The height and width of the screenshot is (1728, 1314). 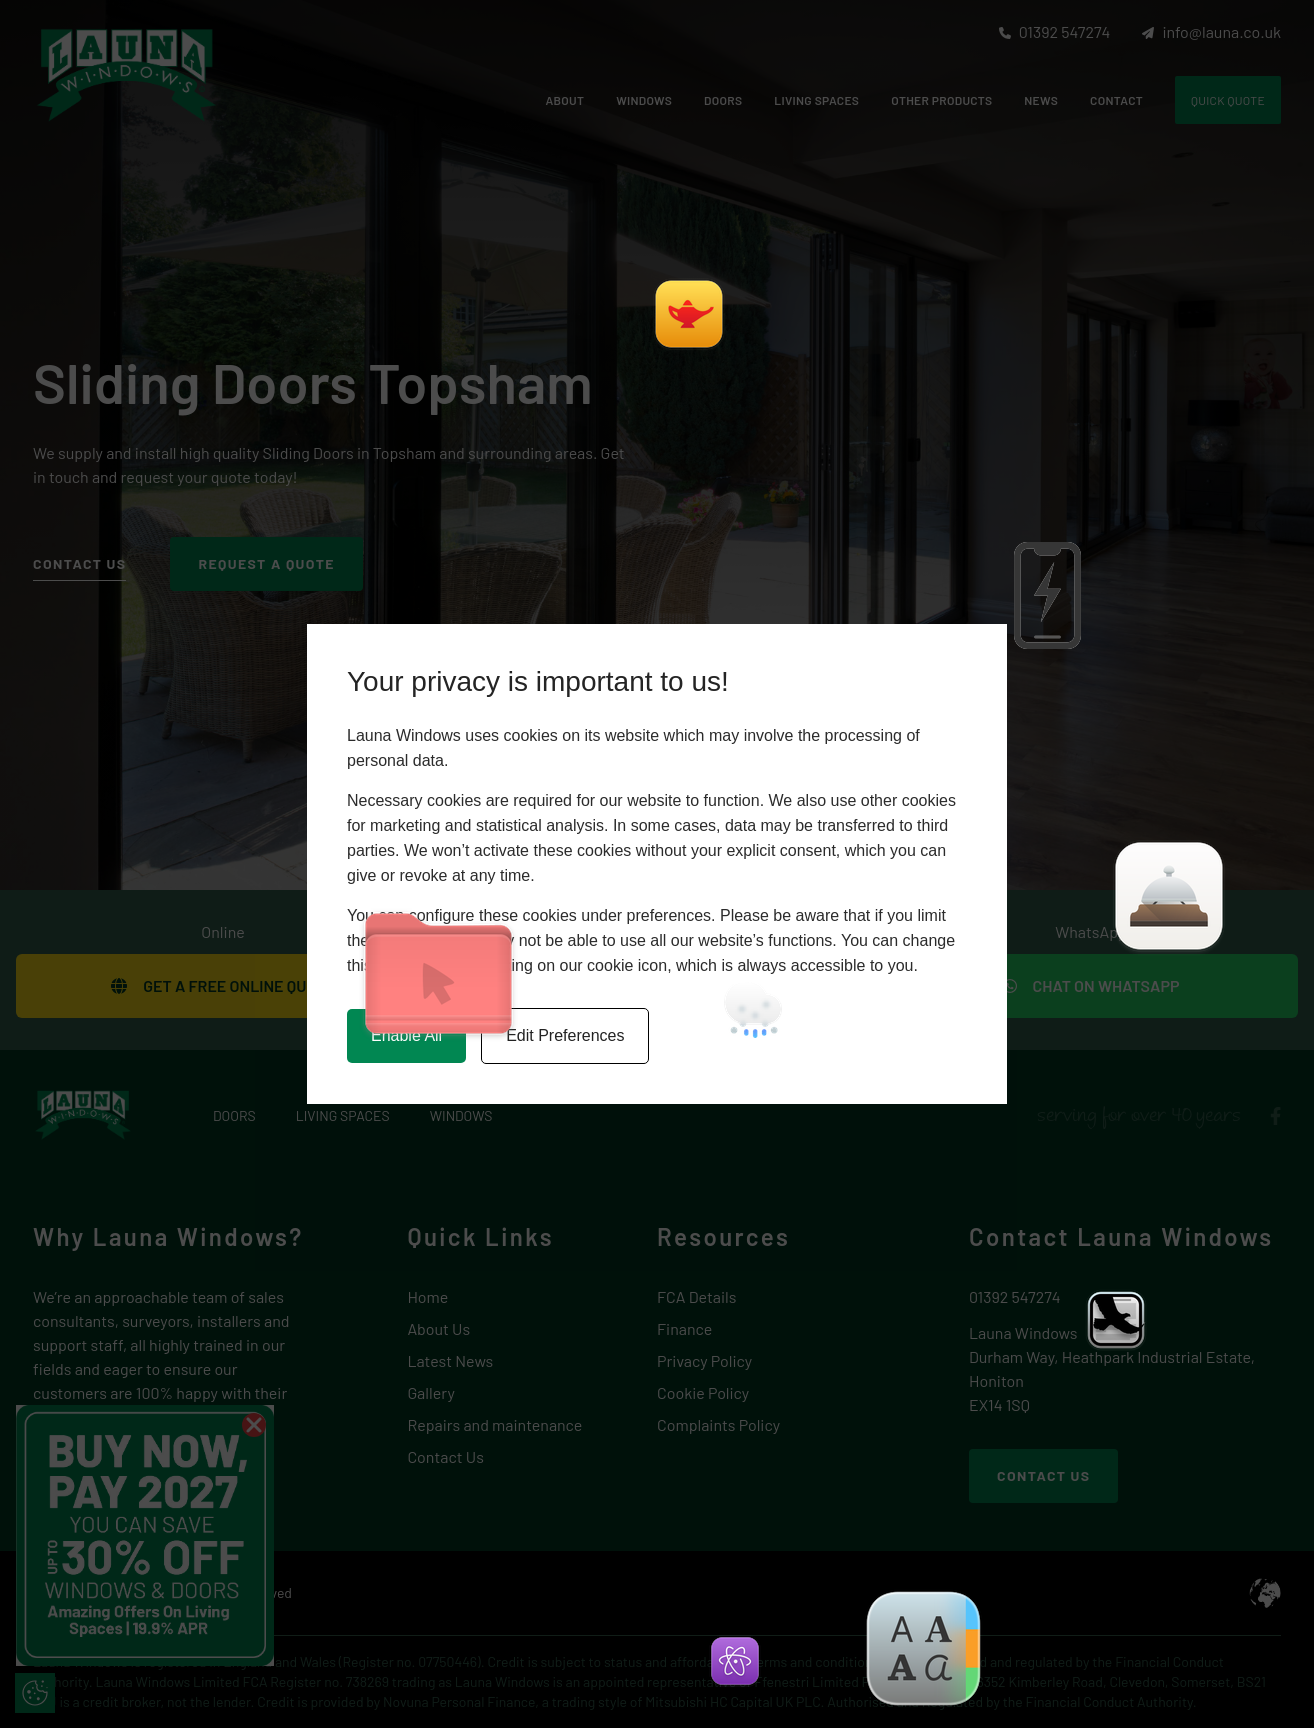 What do you see at coordinates (1047, 595) in the screenshot?
I see `view phone battery status` at bounding box center [1047, 595].